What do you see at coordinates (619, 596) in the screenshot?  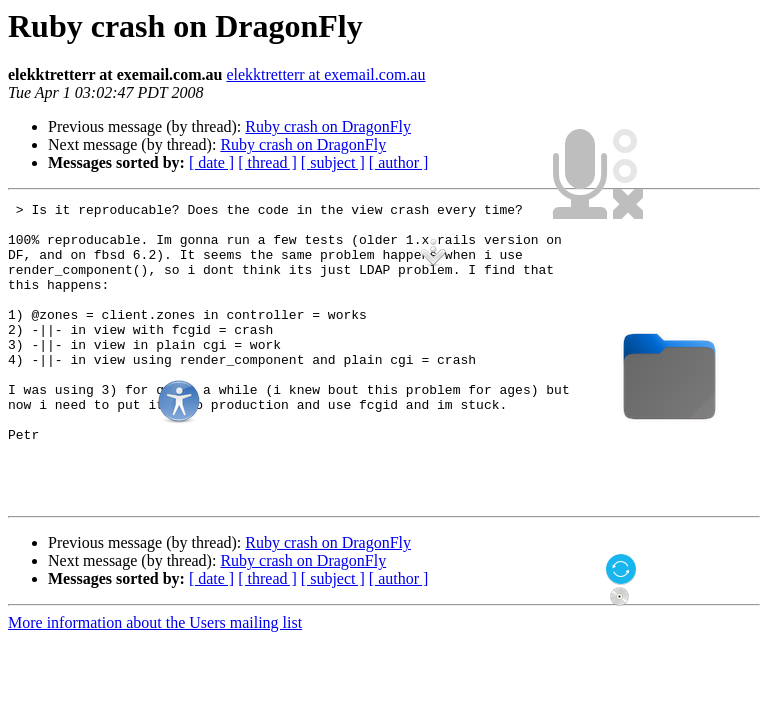 I see `unmount or eject a CD/DVD disc` at bounding box center [619, 596].